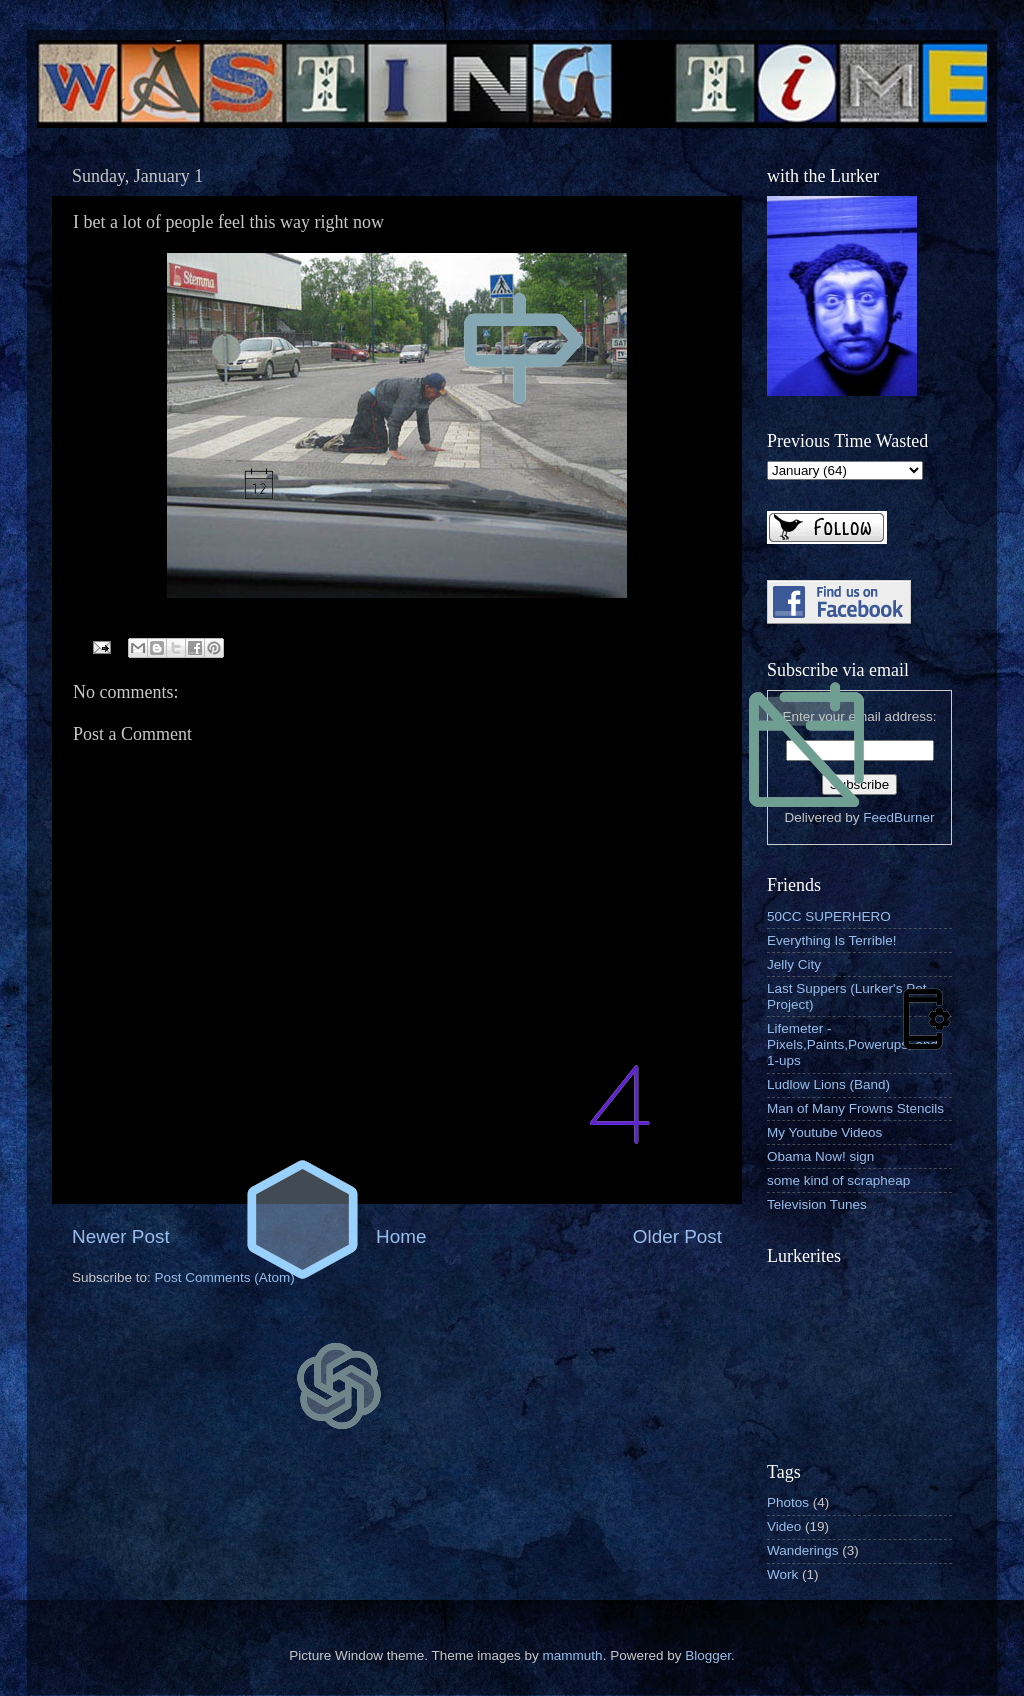 The height and width of the screenshot is (1696, 1024). What do you see at coordinates (621, 1104) in the screenshot?
I see `indicates step four in a sequence or process` at bounding box center [621, 1104].